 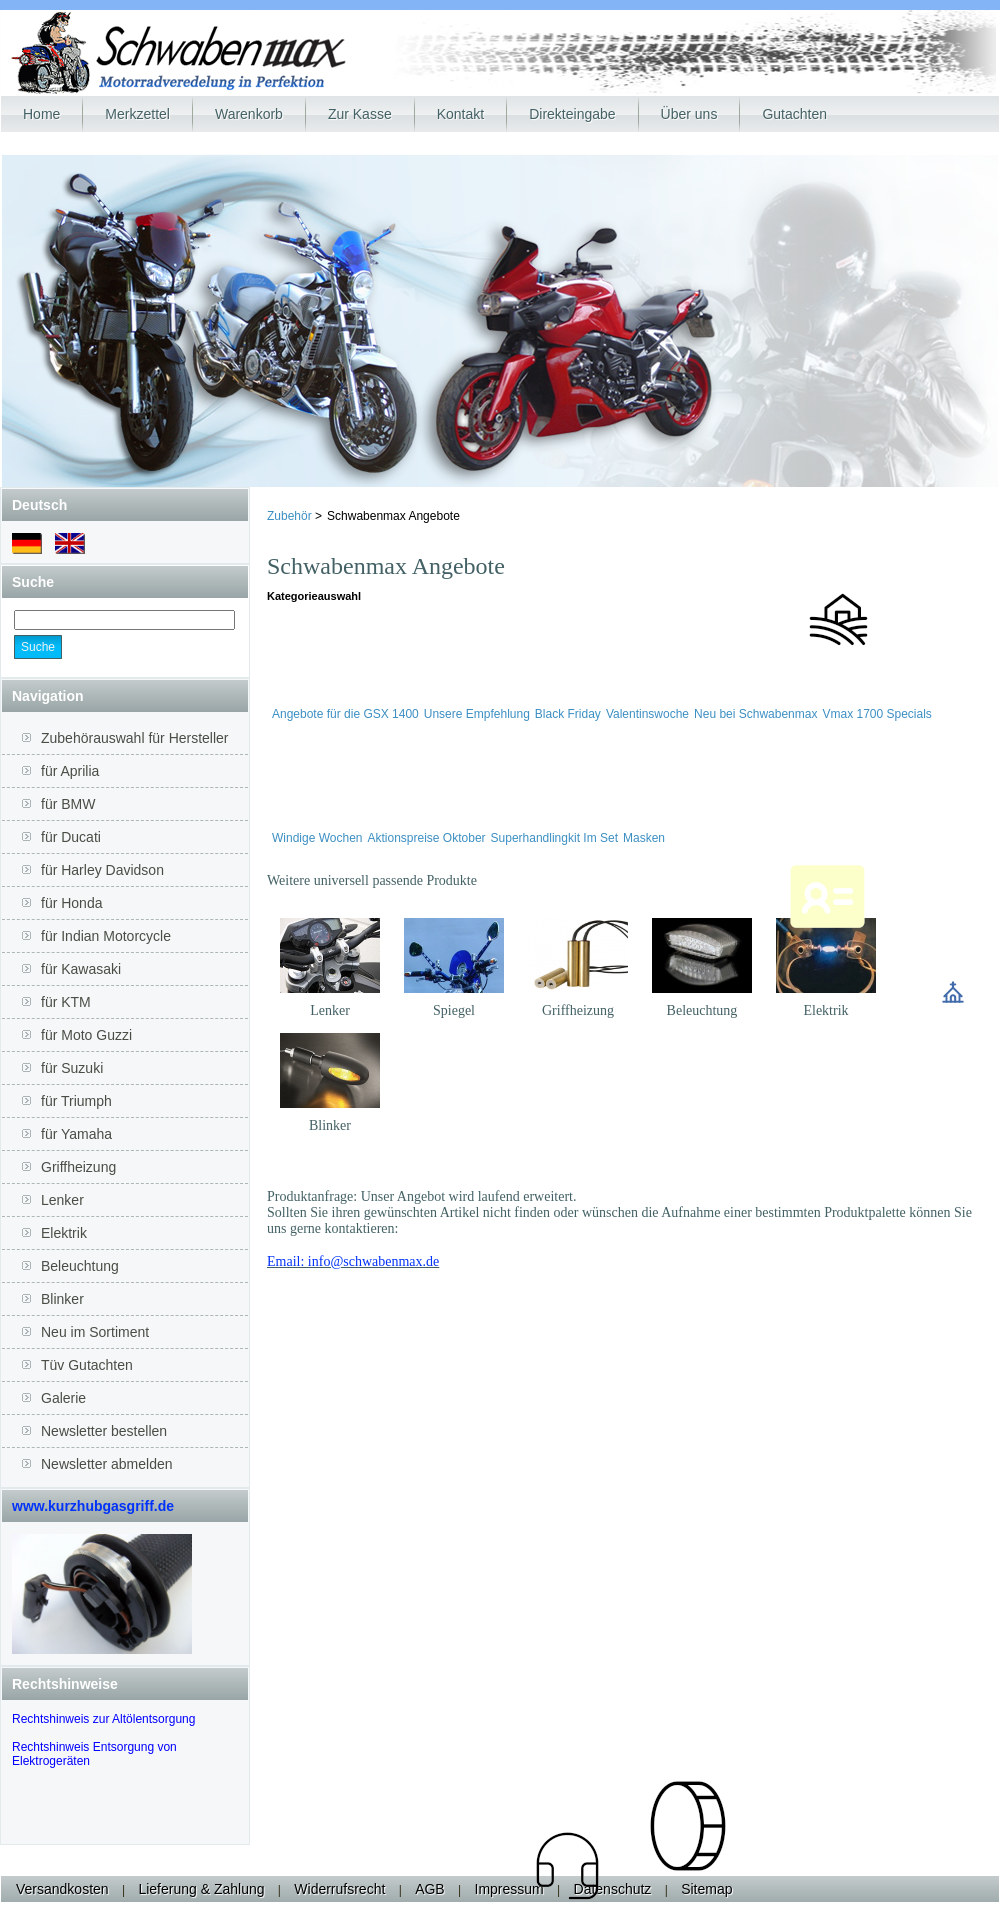 What do you see at coordinates (567, 1863) in the screenshot?
I see `contact customer support` at bounding box center [567, 1863].